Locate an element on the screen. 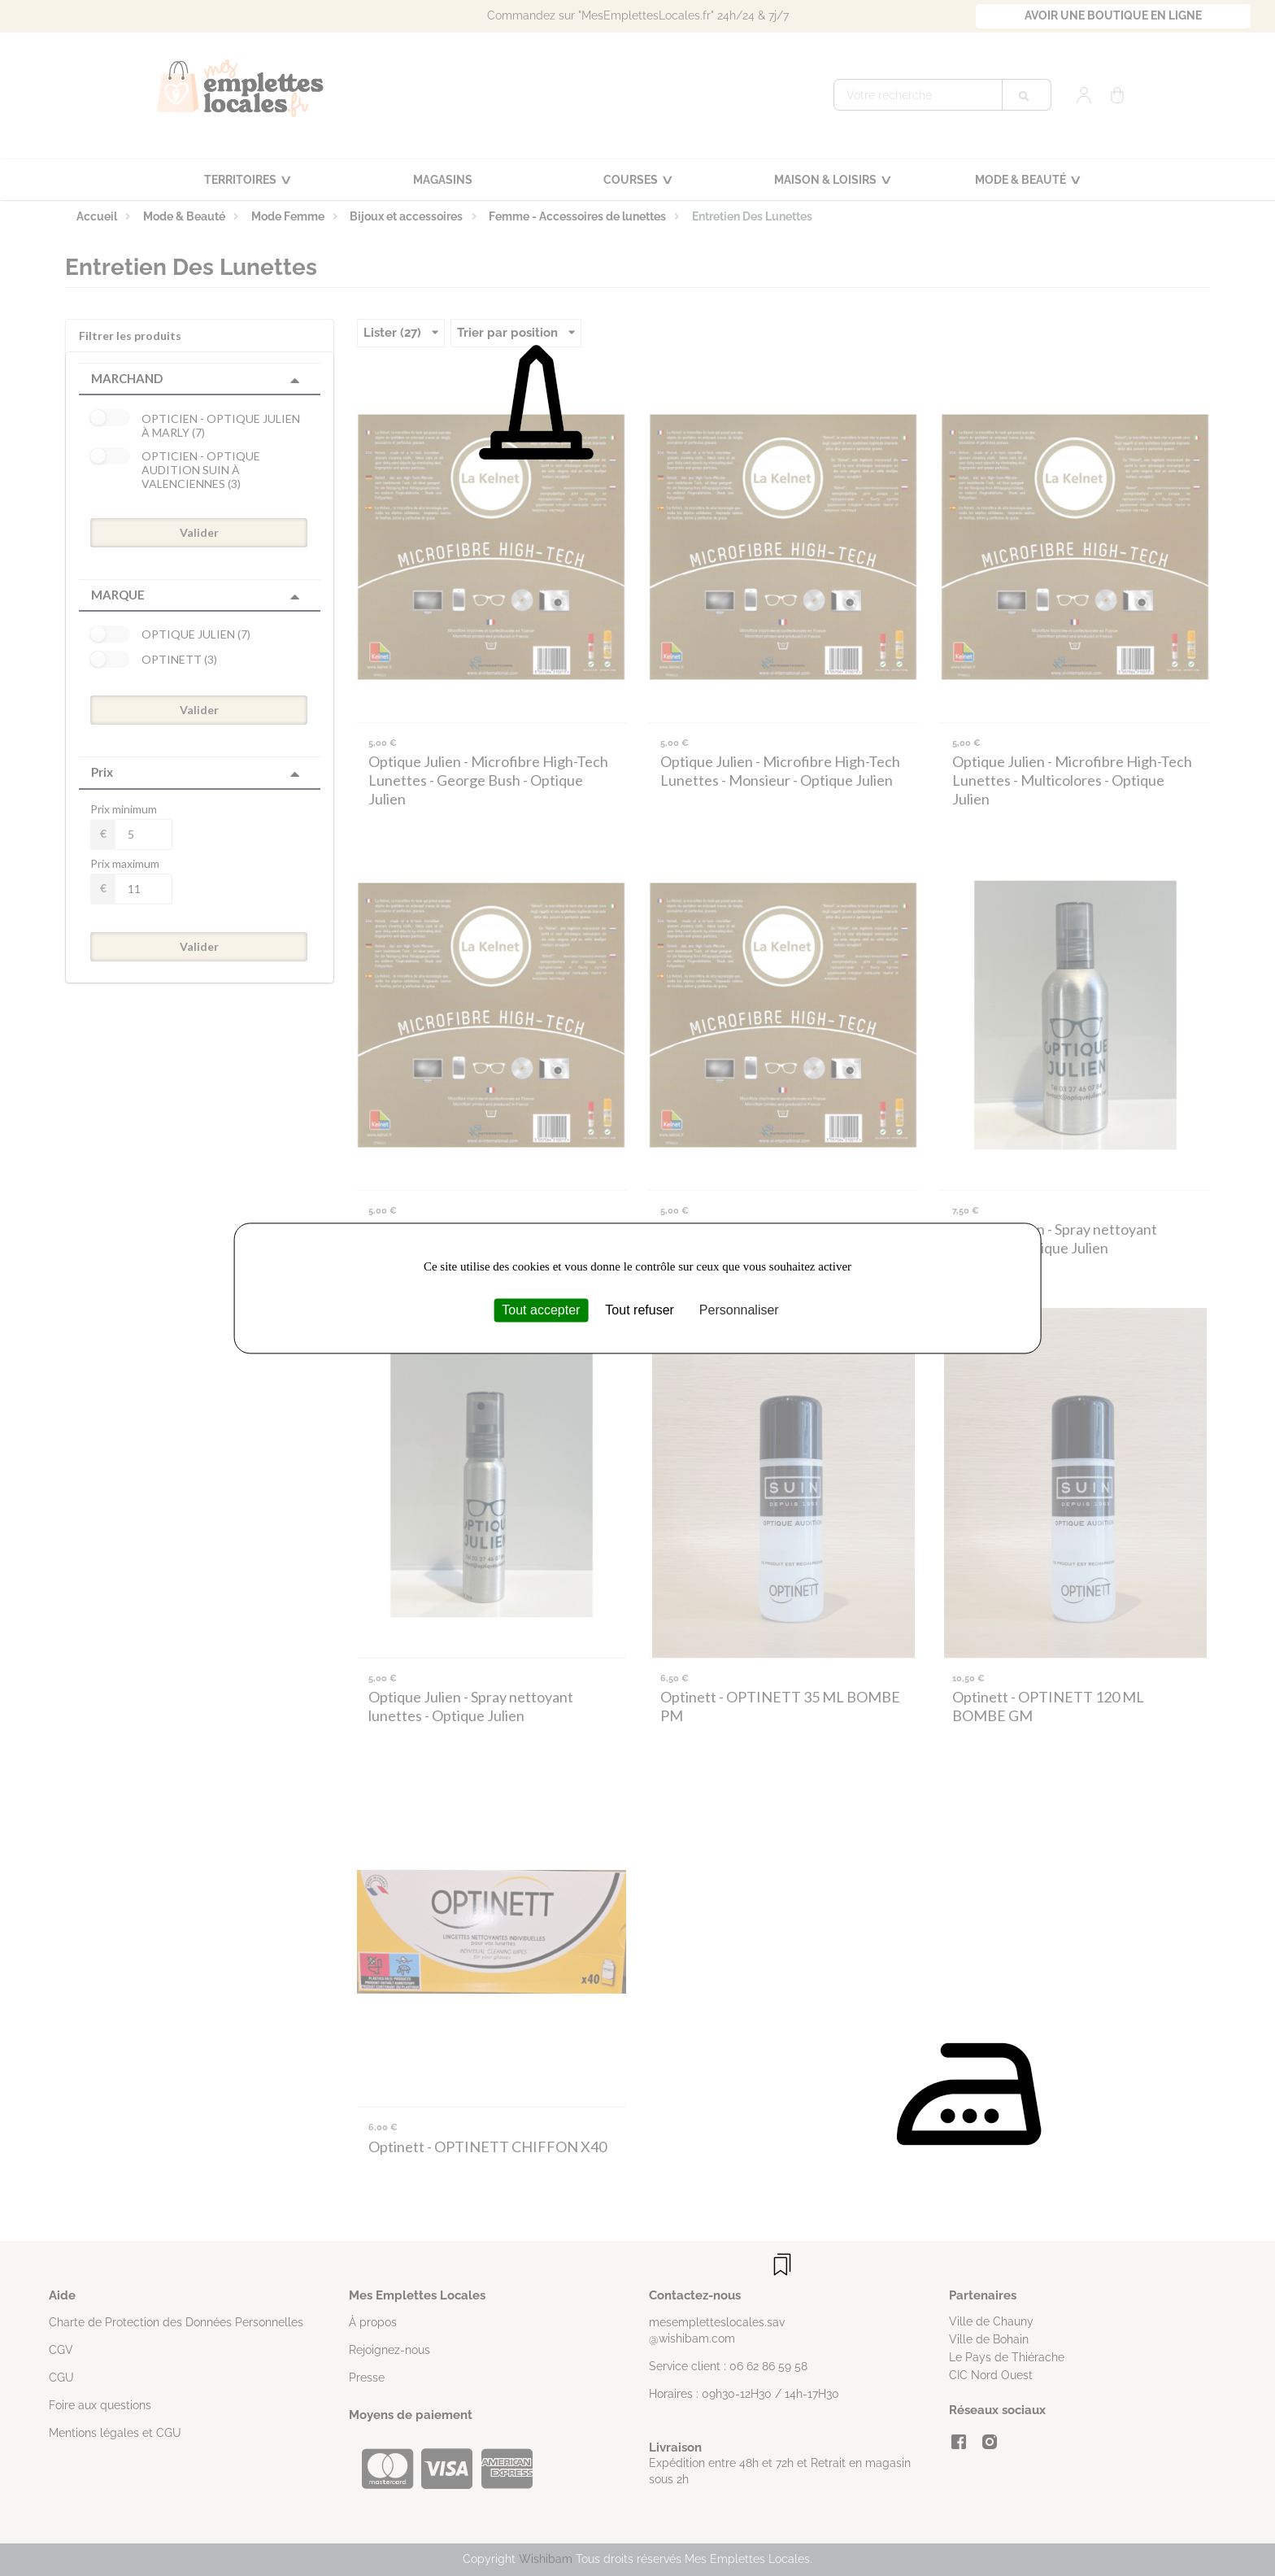  select high heat ironing setting is located at coordinates (969, 2094).